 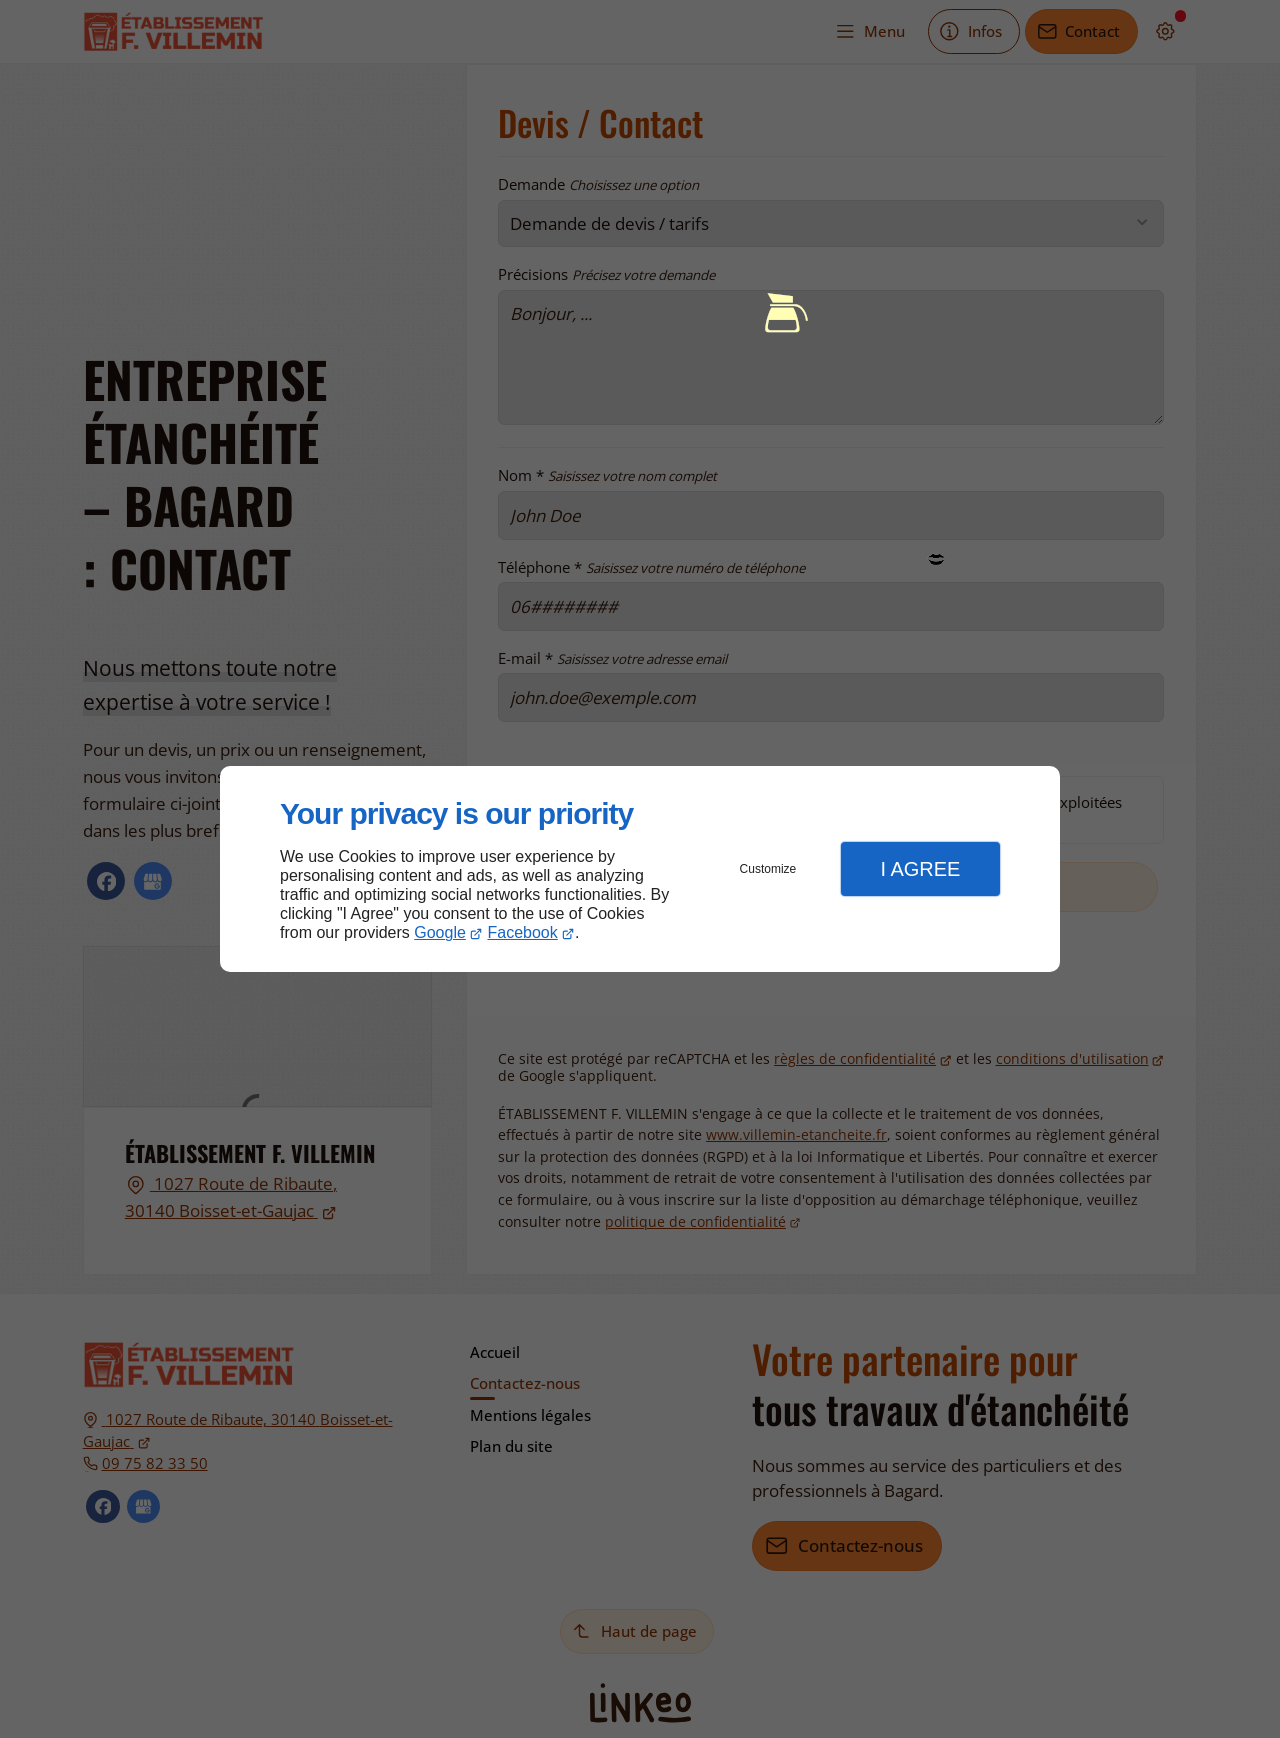 What do you see at coordinates (936, 559) in the screenshot?
I see `access voice or speech features` at bounding box center [936, 559].